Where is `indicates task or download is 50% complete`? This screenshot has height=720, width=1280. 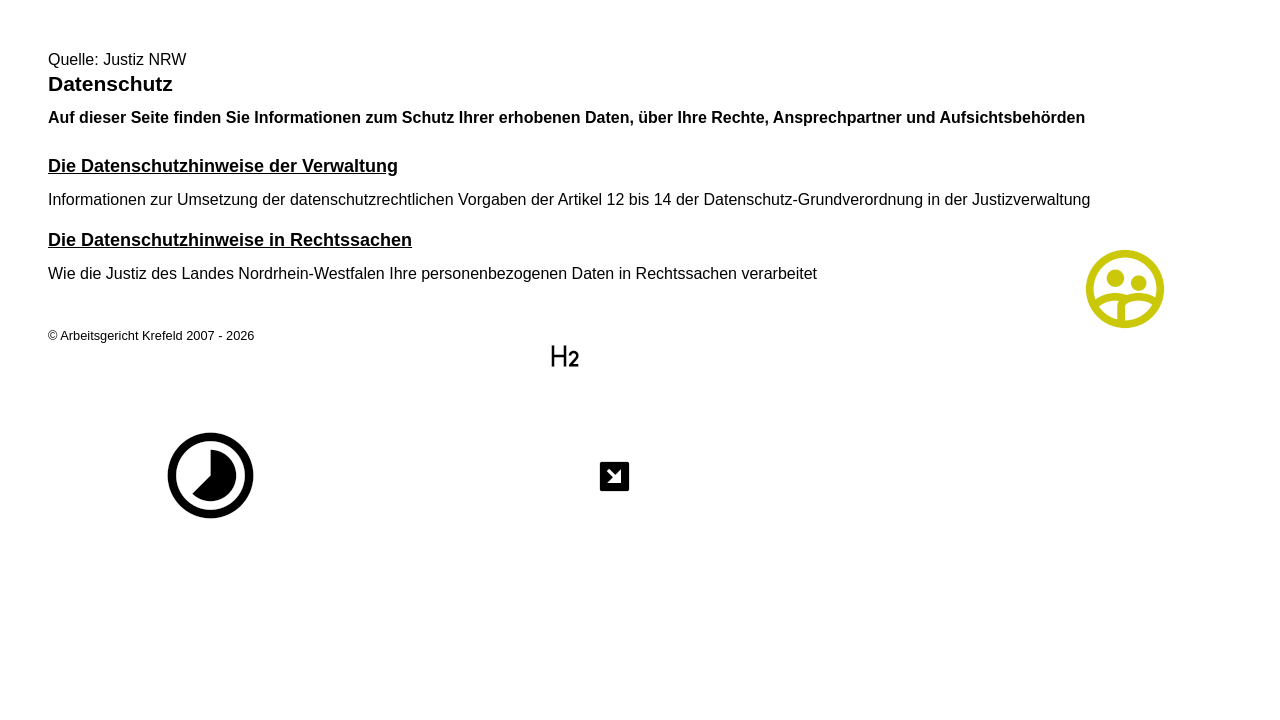 indicates task or download is 50% complete is located at coordinates (210, 475).